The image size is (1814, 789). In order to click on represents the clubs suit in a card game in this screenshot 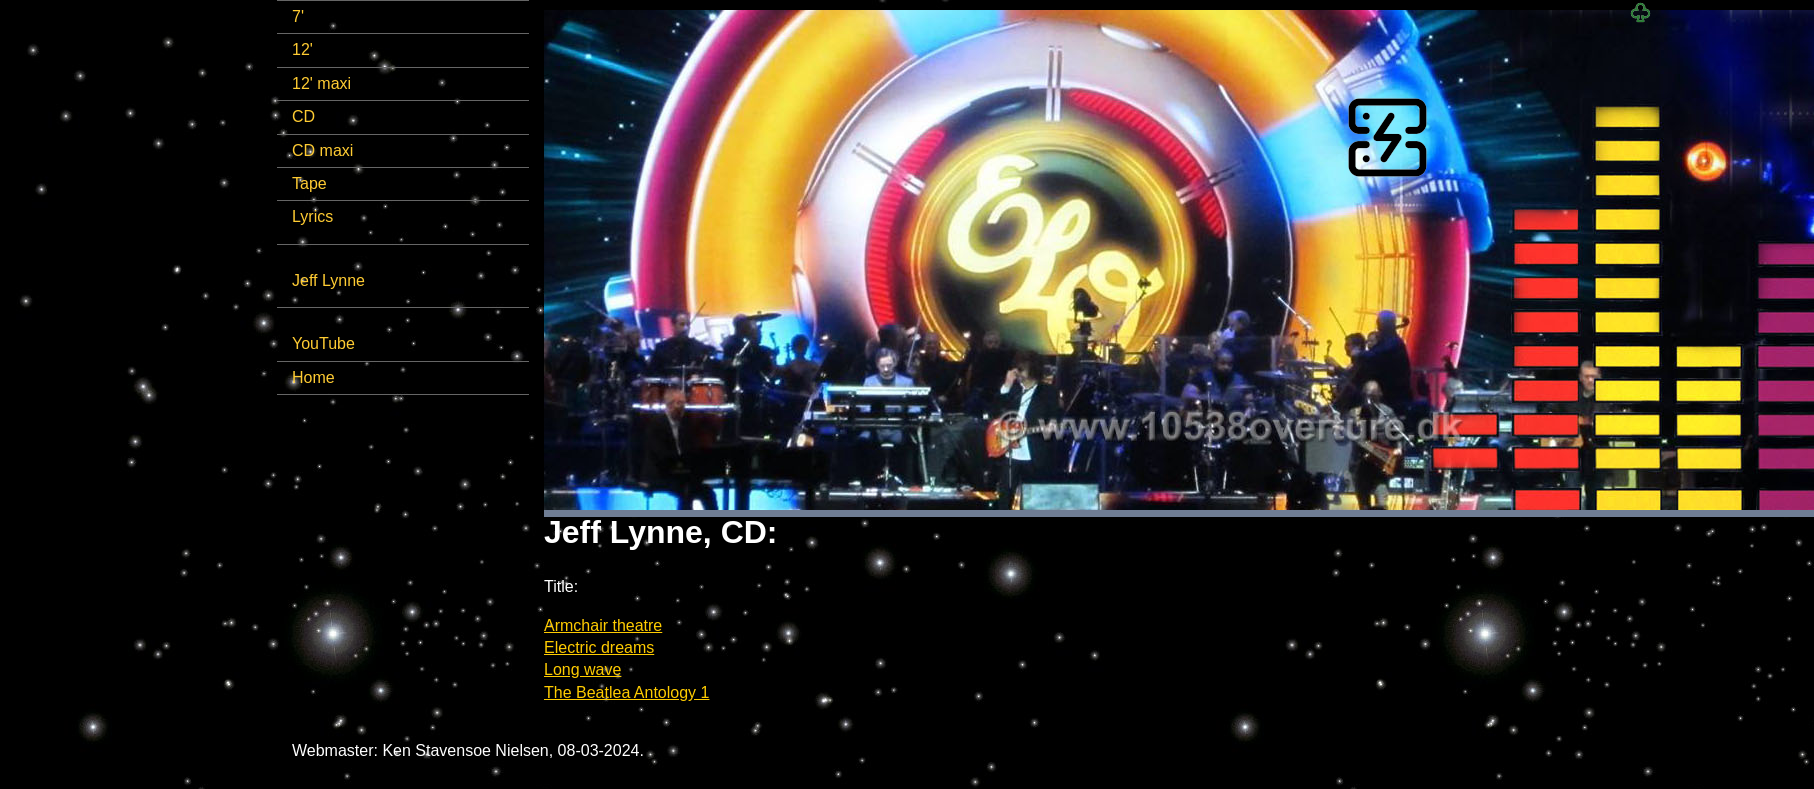, I will do `click(1640, 12)`.